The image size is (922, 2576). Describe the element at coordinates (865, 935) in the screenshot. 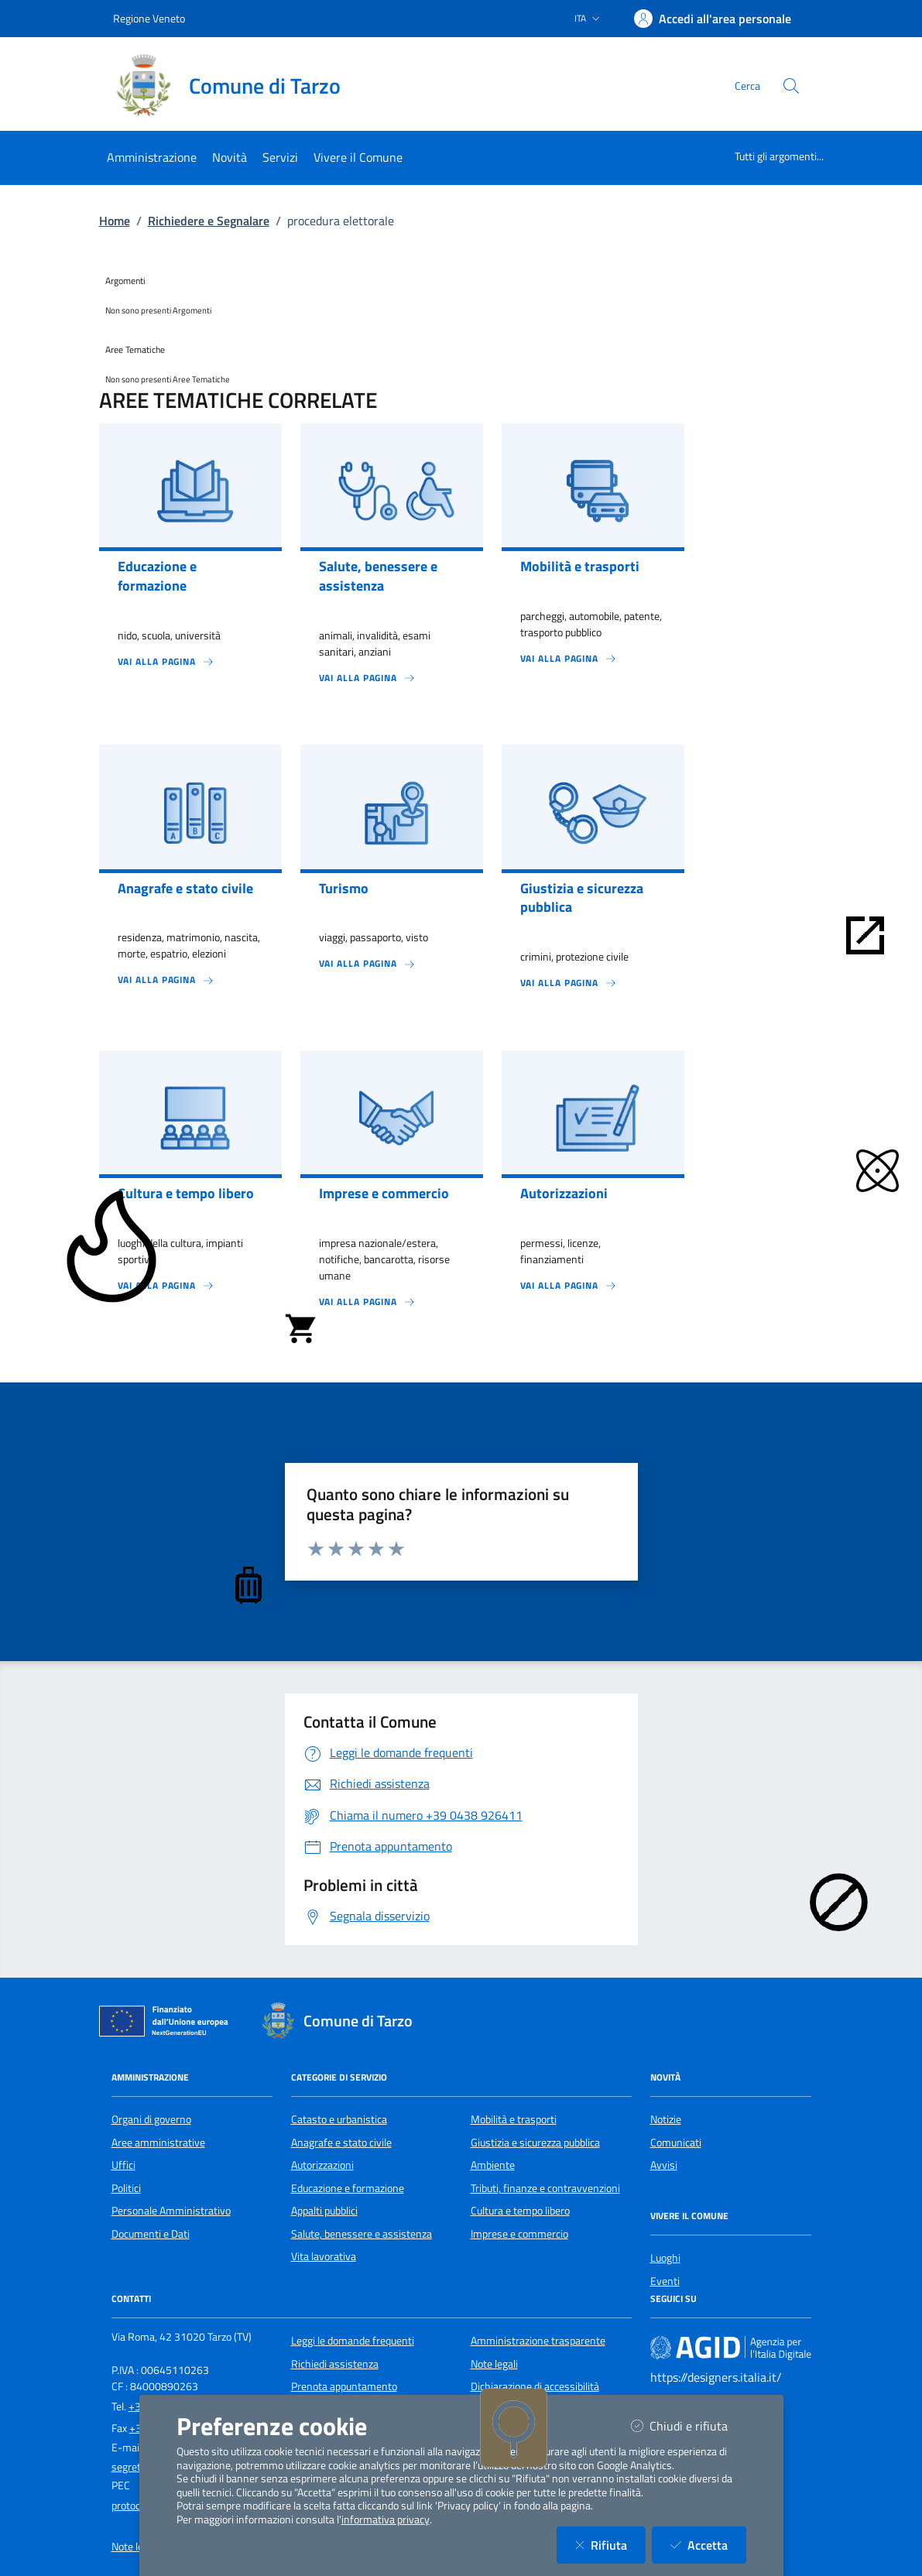

I see `open link in a new tab or window` at that location.